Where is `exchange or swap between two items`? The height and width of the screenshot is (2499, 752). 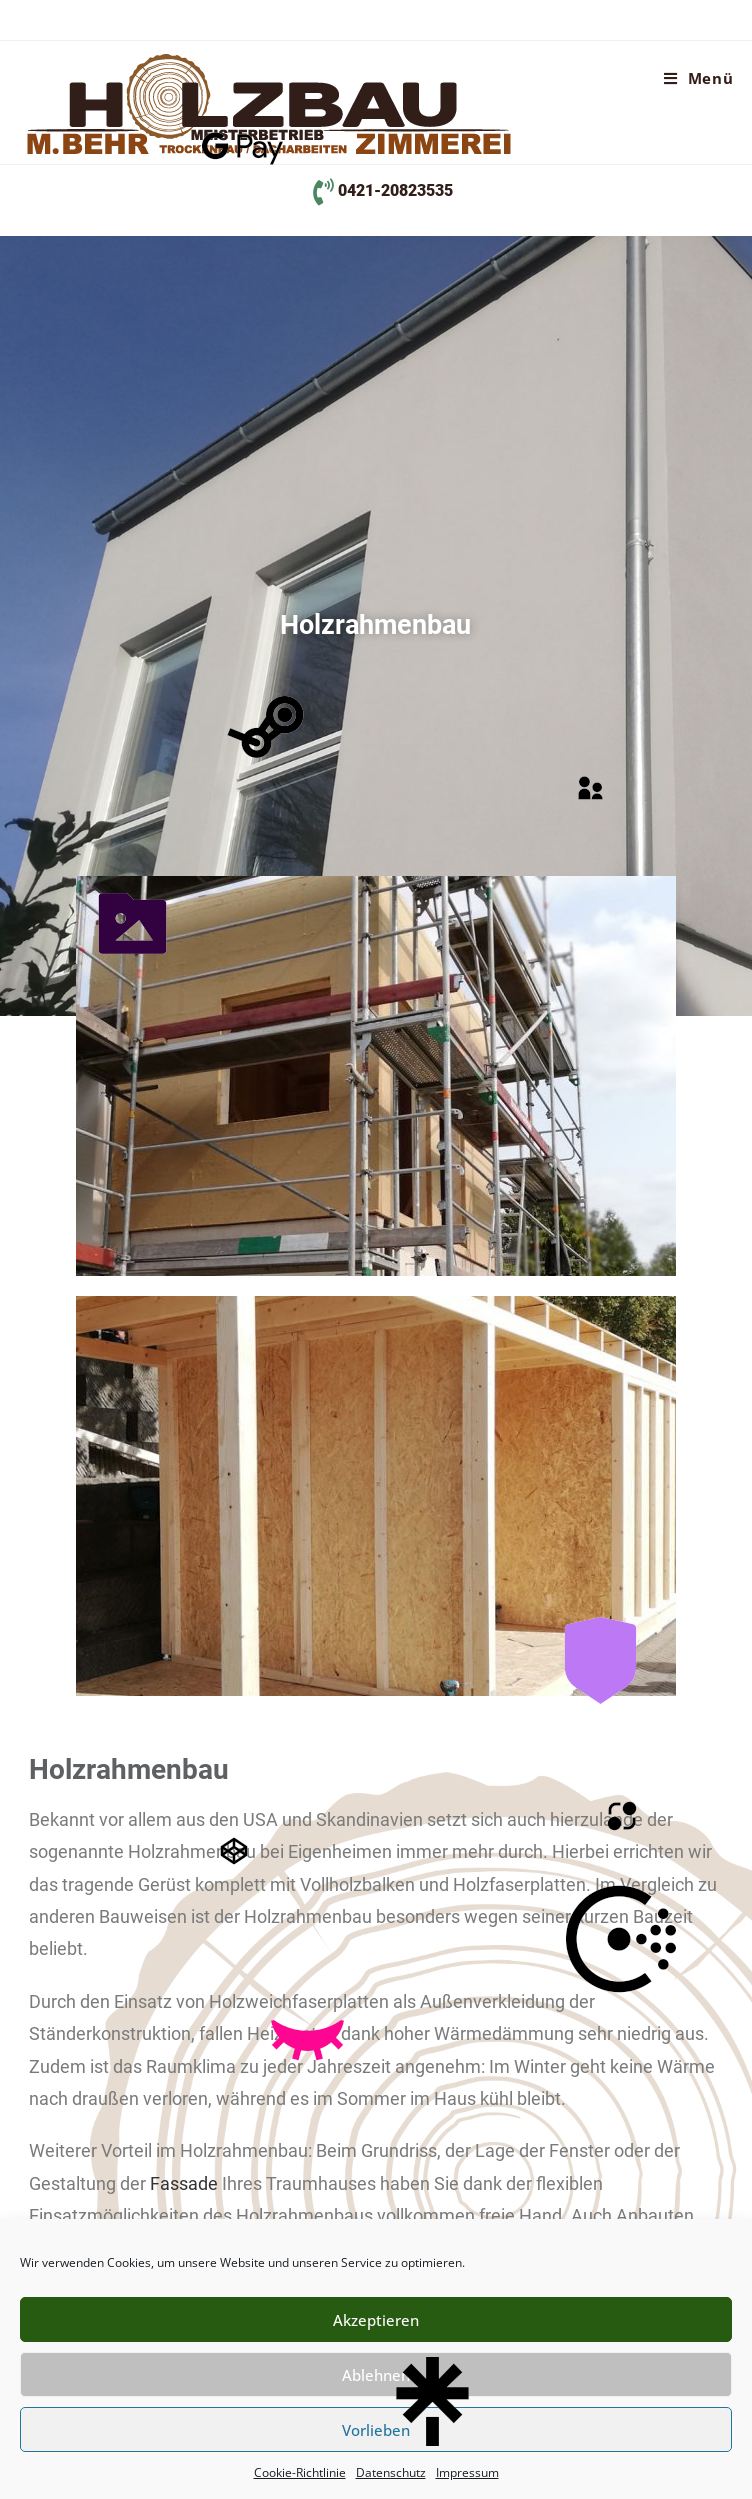 exchange or swap between two items is located at coordinates (622, 1816).